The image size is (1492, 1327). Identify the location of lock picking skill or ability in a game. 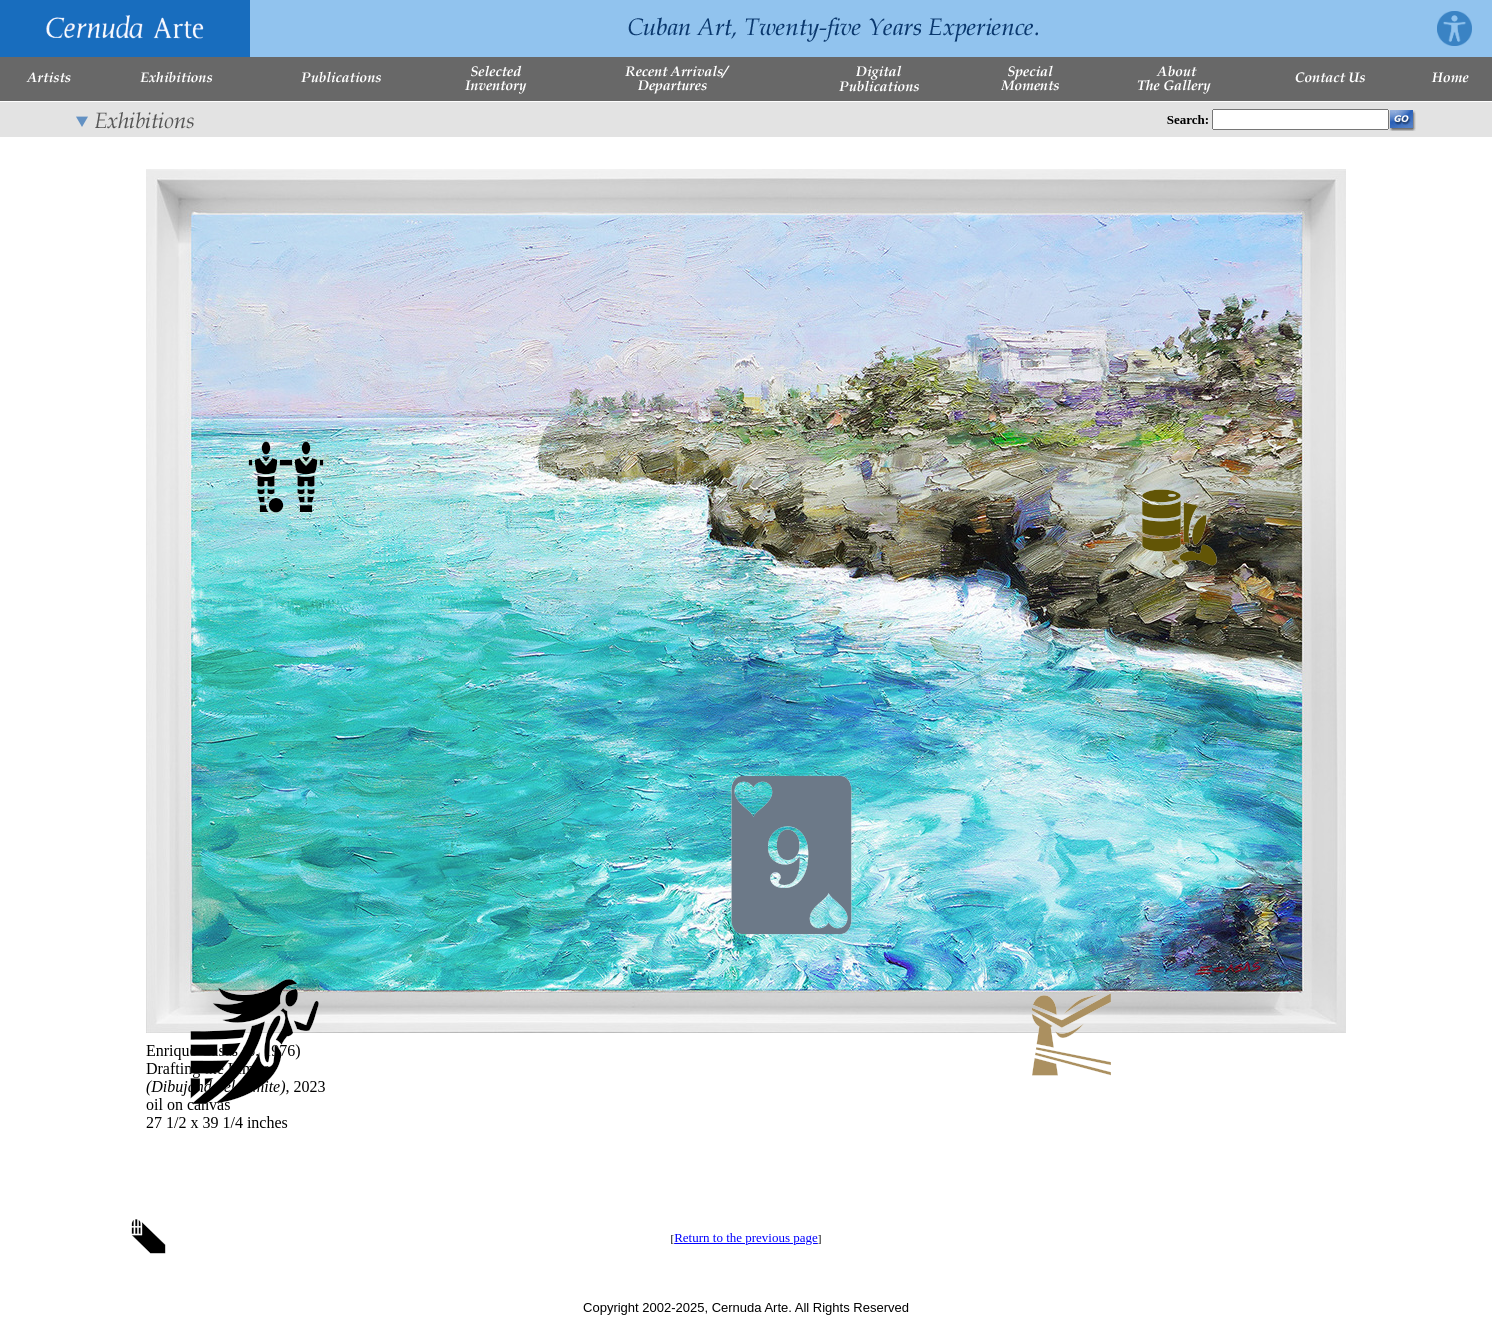
(1070, 1035).